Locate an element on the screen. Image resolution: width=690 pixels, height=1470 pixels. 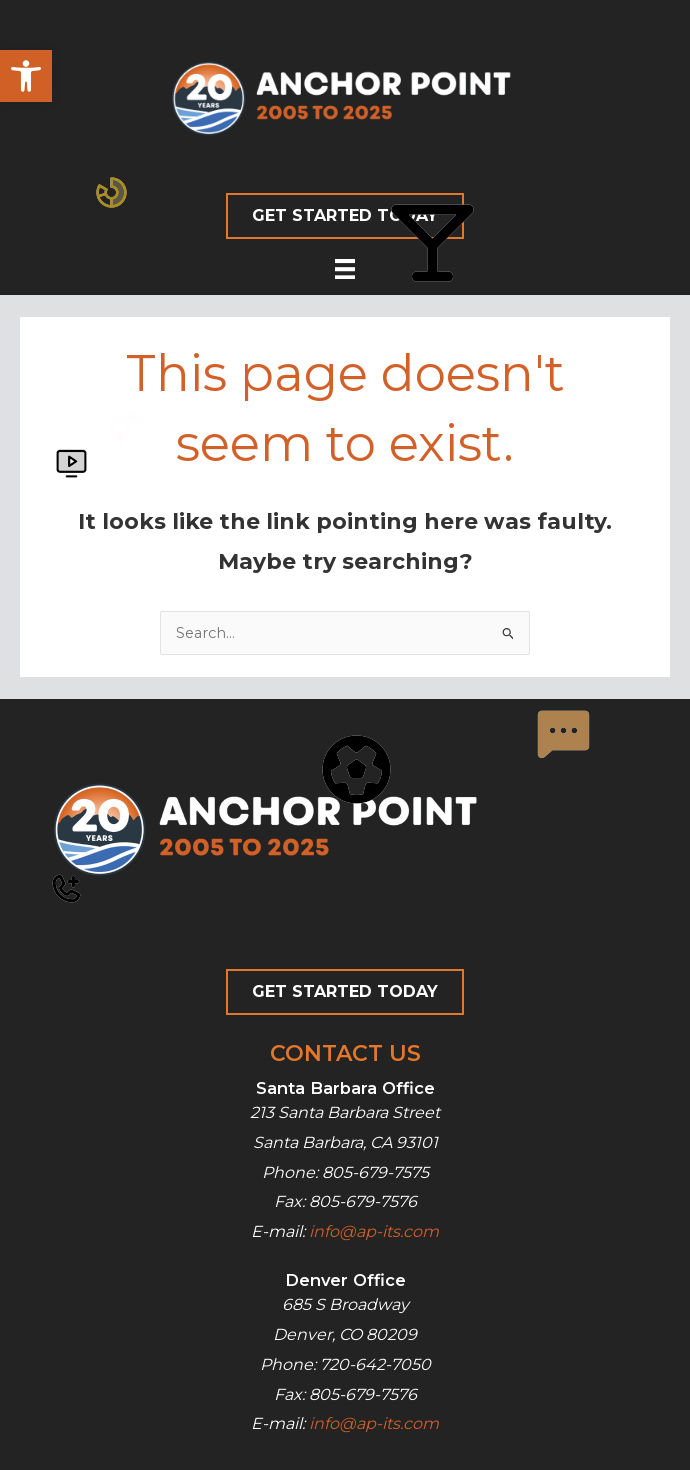
open chat or messaging is located at coordinates (563, 730).